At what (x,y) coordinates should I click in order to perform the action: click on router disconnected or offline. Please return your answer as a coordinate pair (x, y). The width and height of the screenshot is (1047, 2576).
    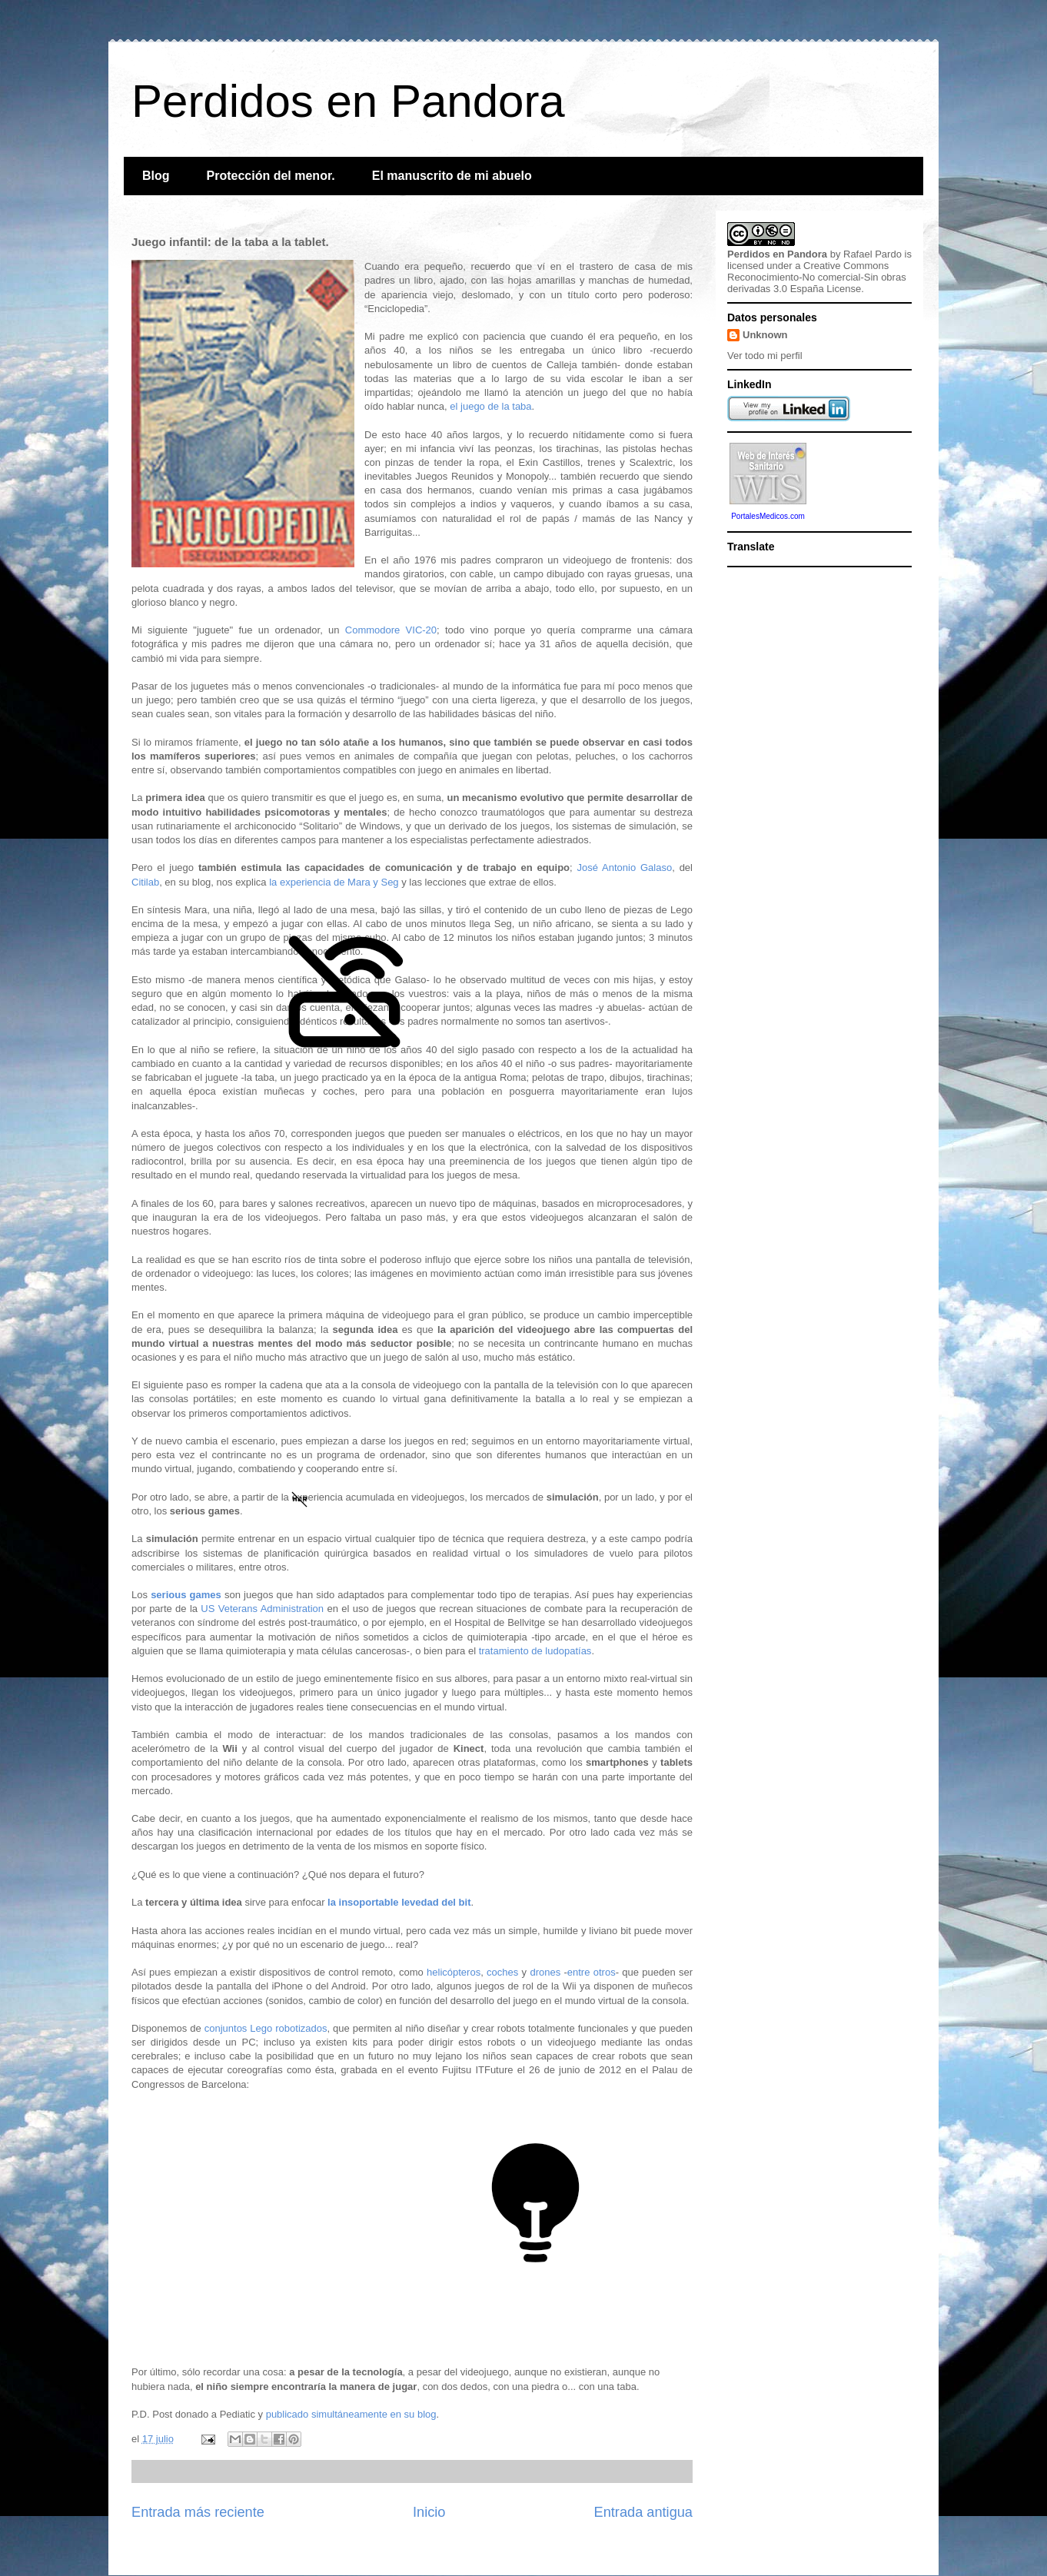
    Looking at the image, I should click on (344, 992).